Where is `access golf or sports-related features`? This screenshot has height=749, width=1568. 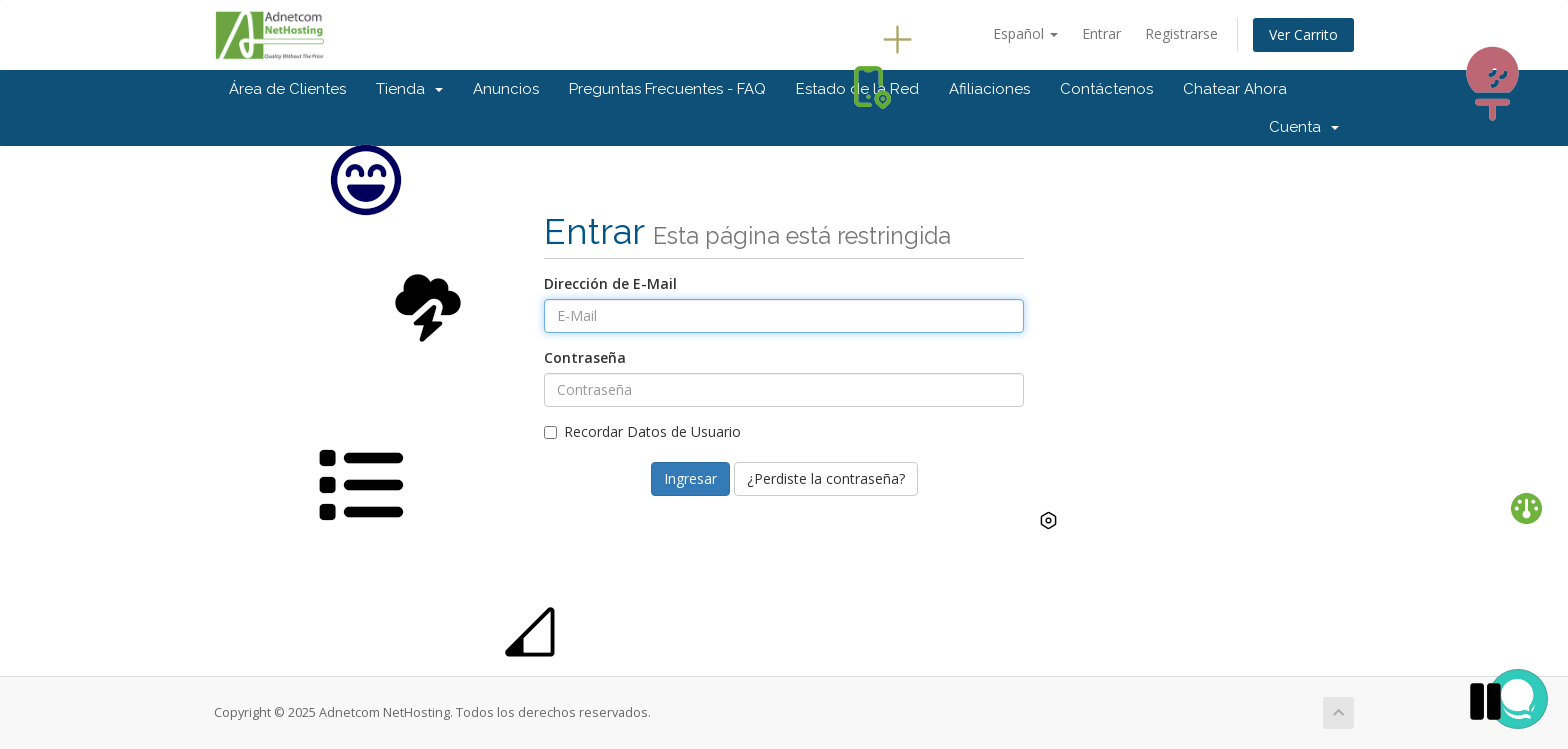 access golf or sports-related features is located at coordinates (1492, 81).